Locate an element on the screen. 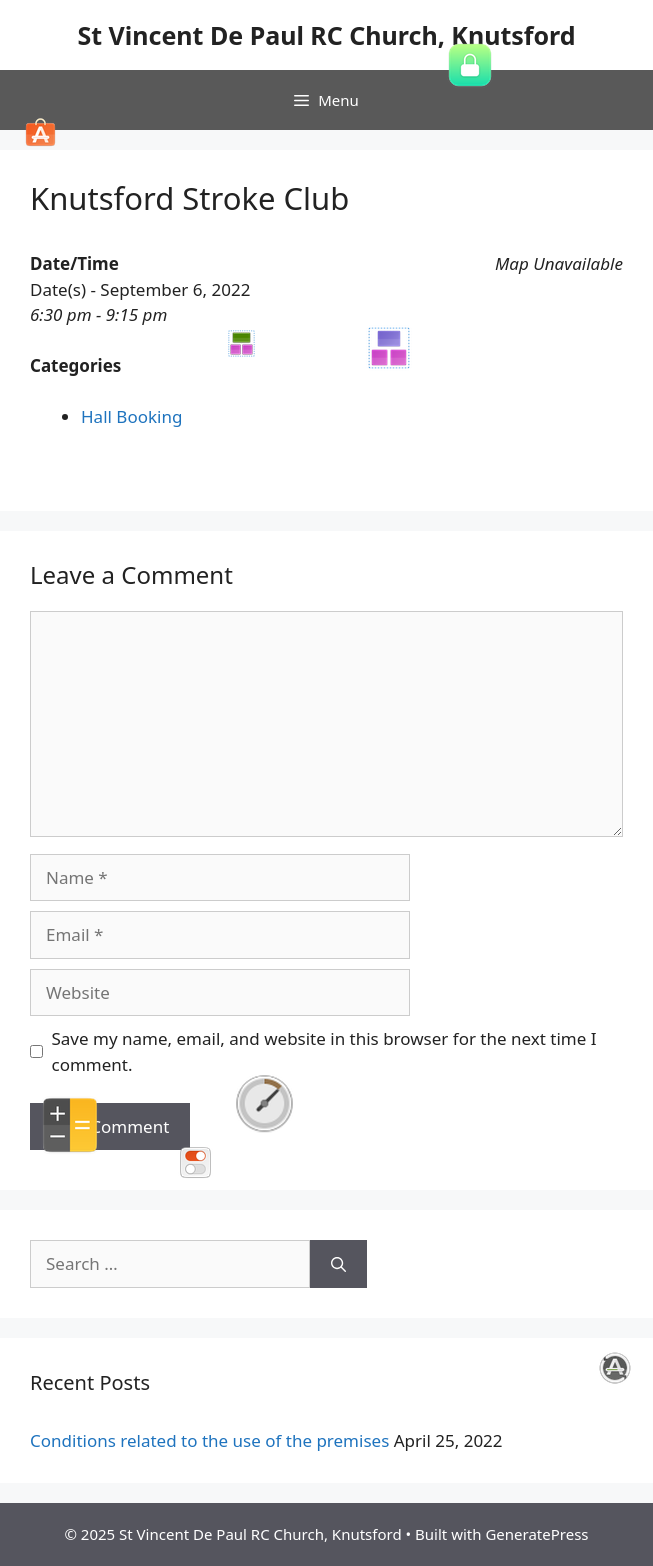  open unity tweak tool settings is located at coordinates (195, 1162).